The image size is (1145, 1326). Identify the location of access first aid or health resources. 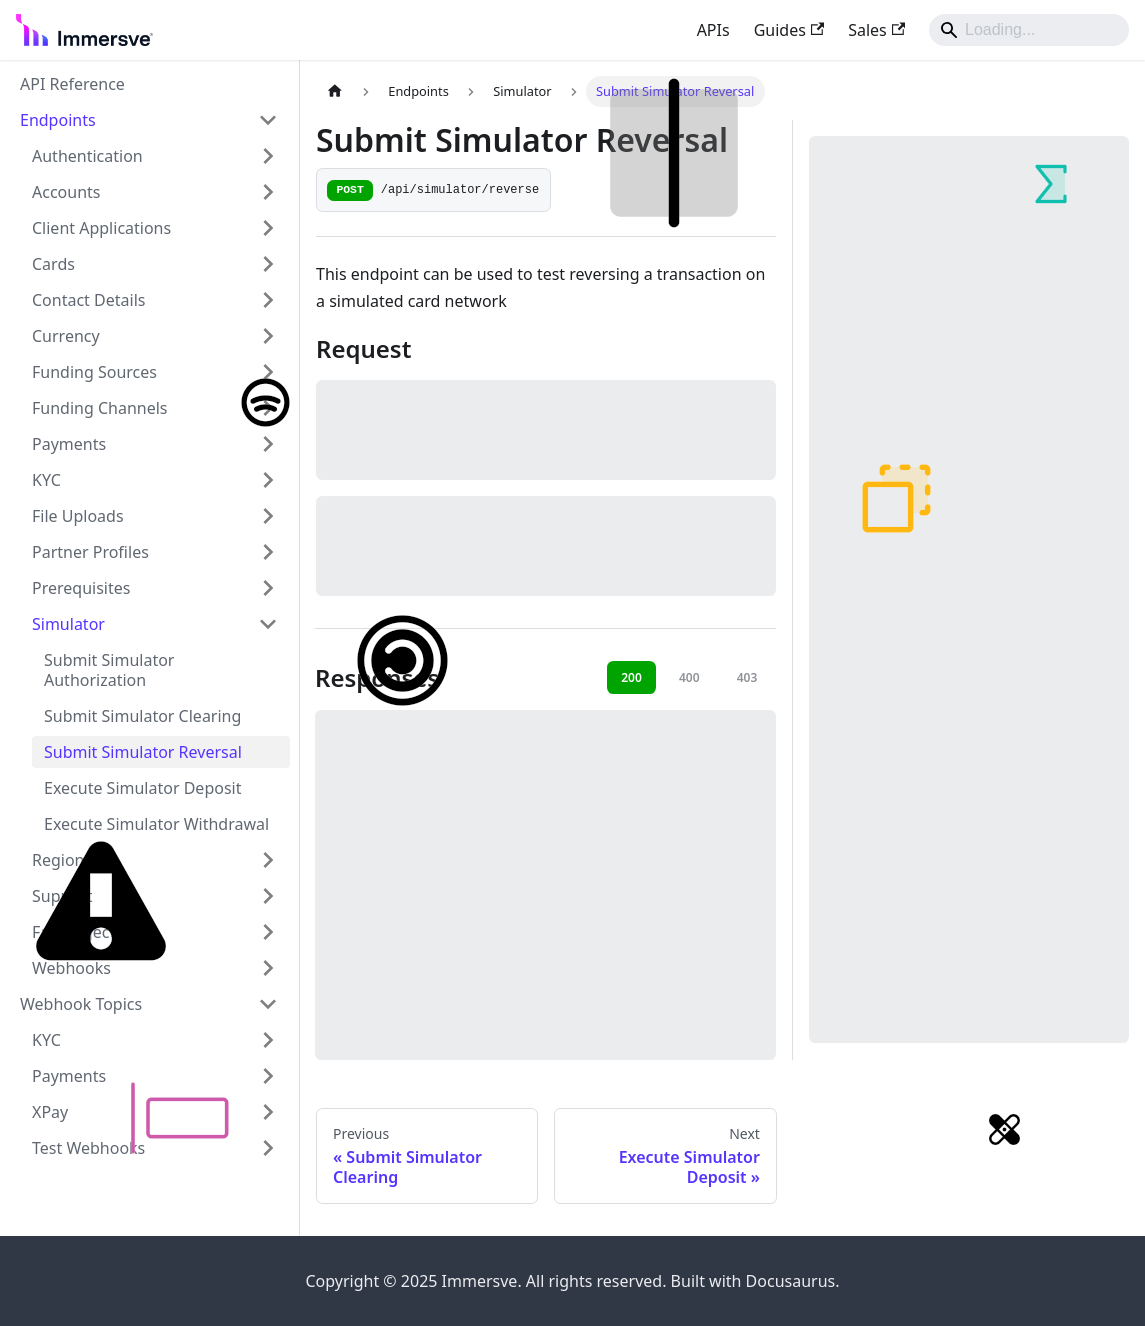
(1004, 1129).